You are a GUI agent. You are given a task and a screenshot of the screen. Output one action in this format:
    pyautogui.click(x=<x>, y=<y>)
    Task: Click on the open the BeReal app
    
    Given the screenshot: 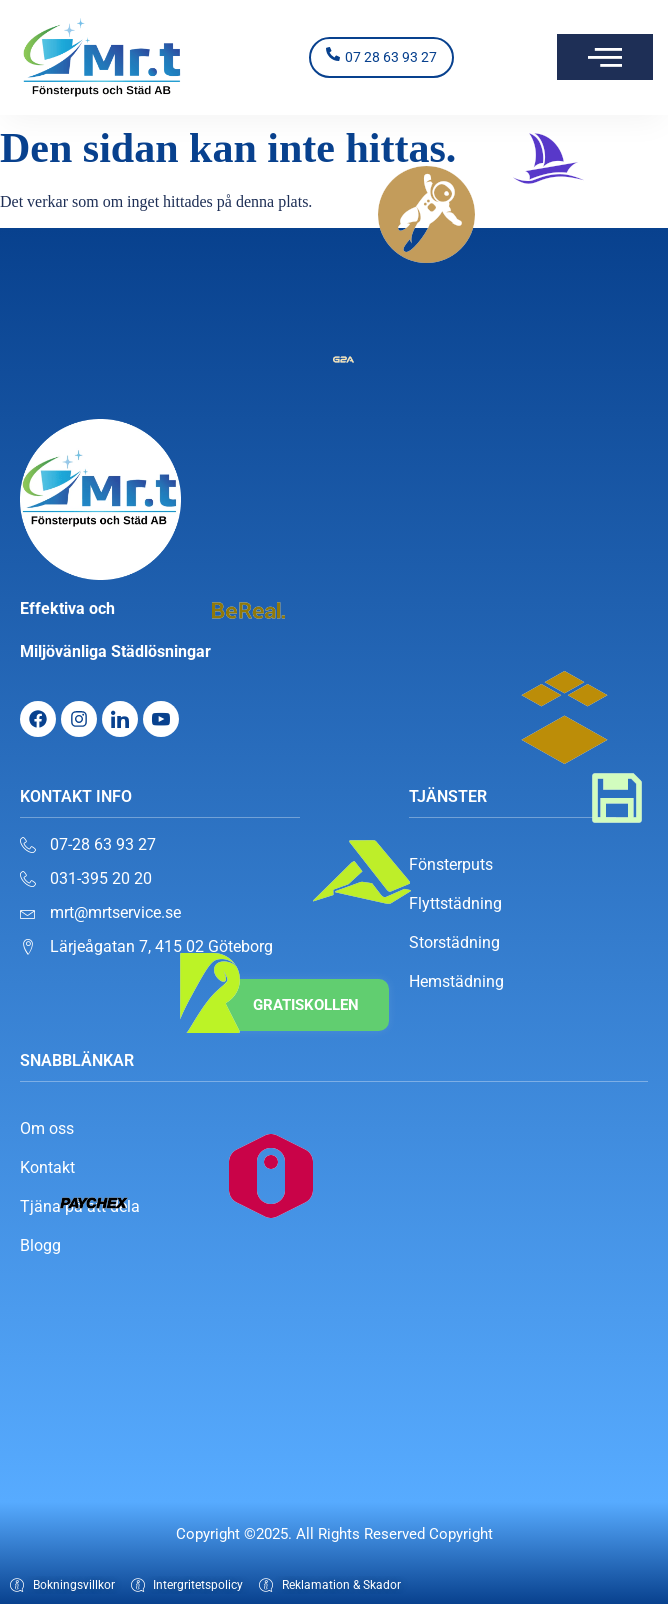 What is the action you would take?
    pyautogui.click(x=248, y=610)
    